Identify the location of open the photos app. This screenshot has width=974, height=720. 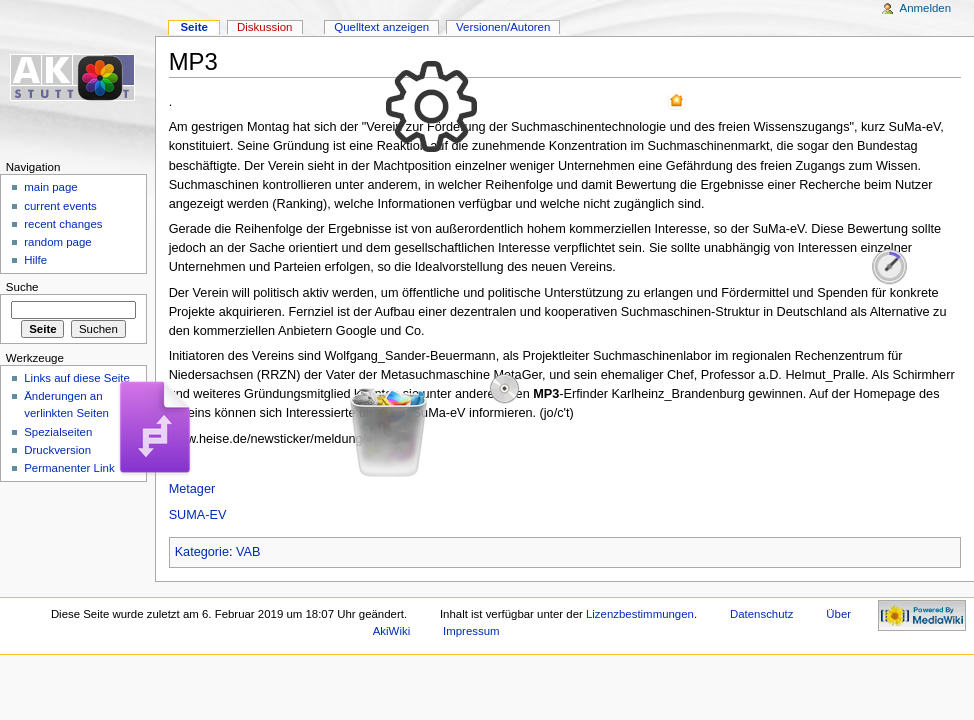
(100, 78).